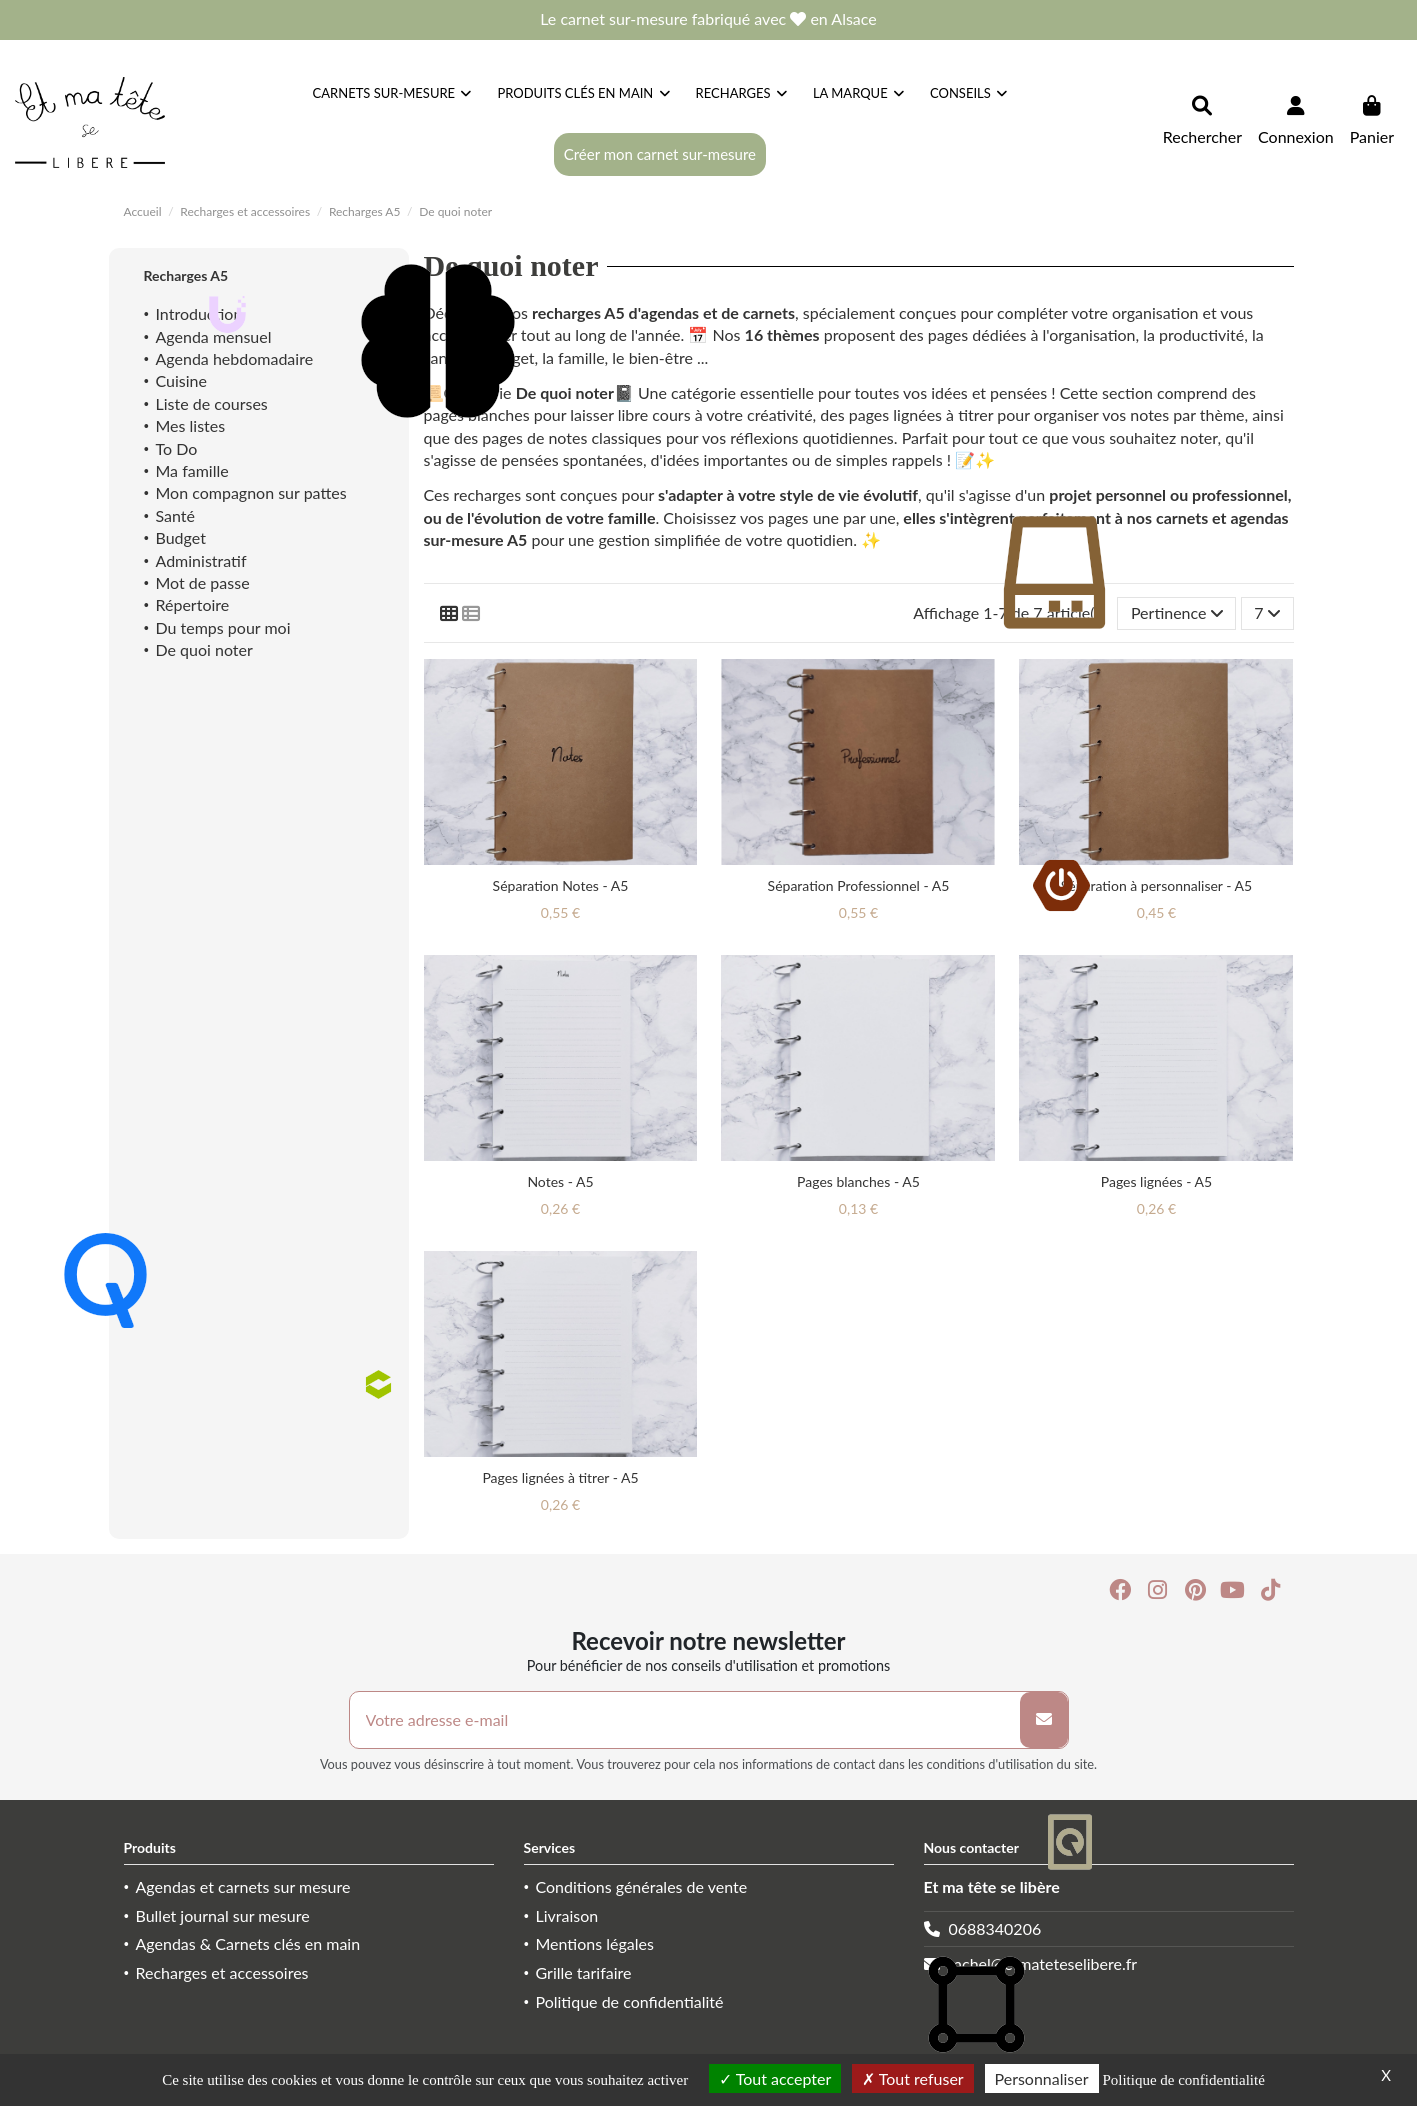 This screenshot has width=1417, height=2106. What do you see at coordinates (227, 314) in the screenshot?
I see `ubiquiti networks company logo` at bounding box center [227, 314].